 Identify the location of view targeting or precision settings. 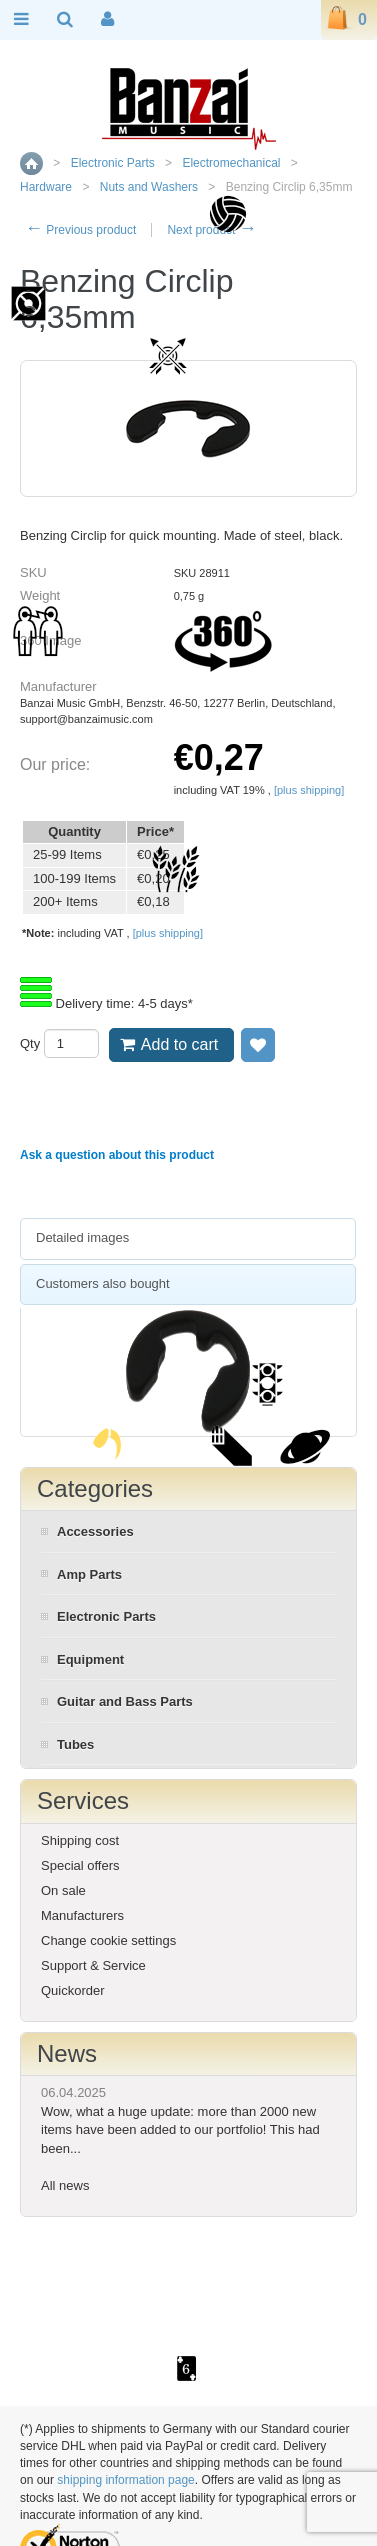
(168, 356).